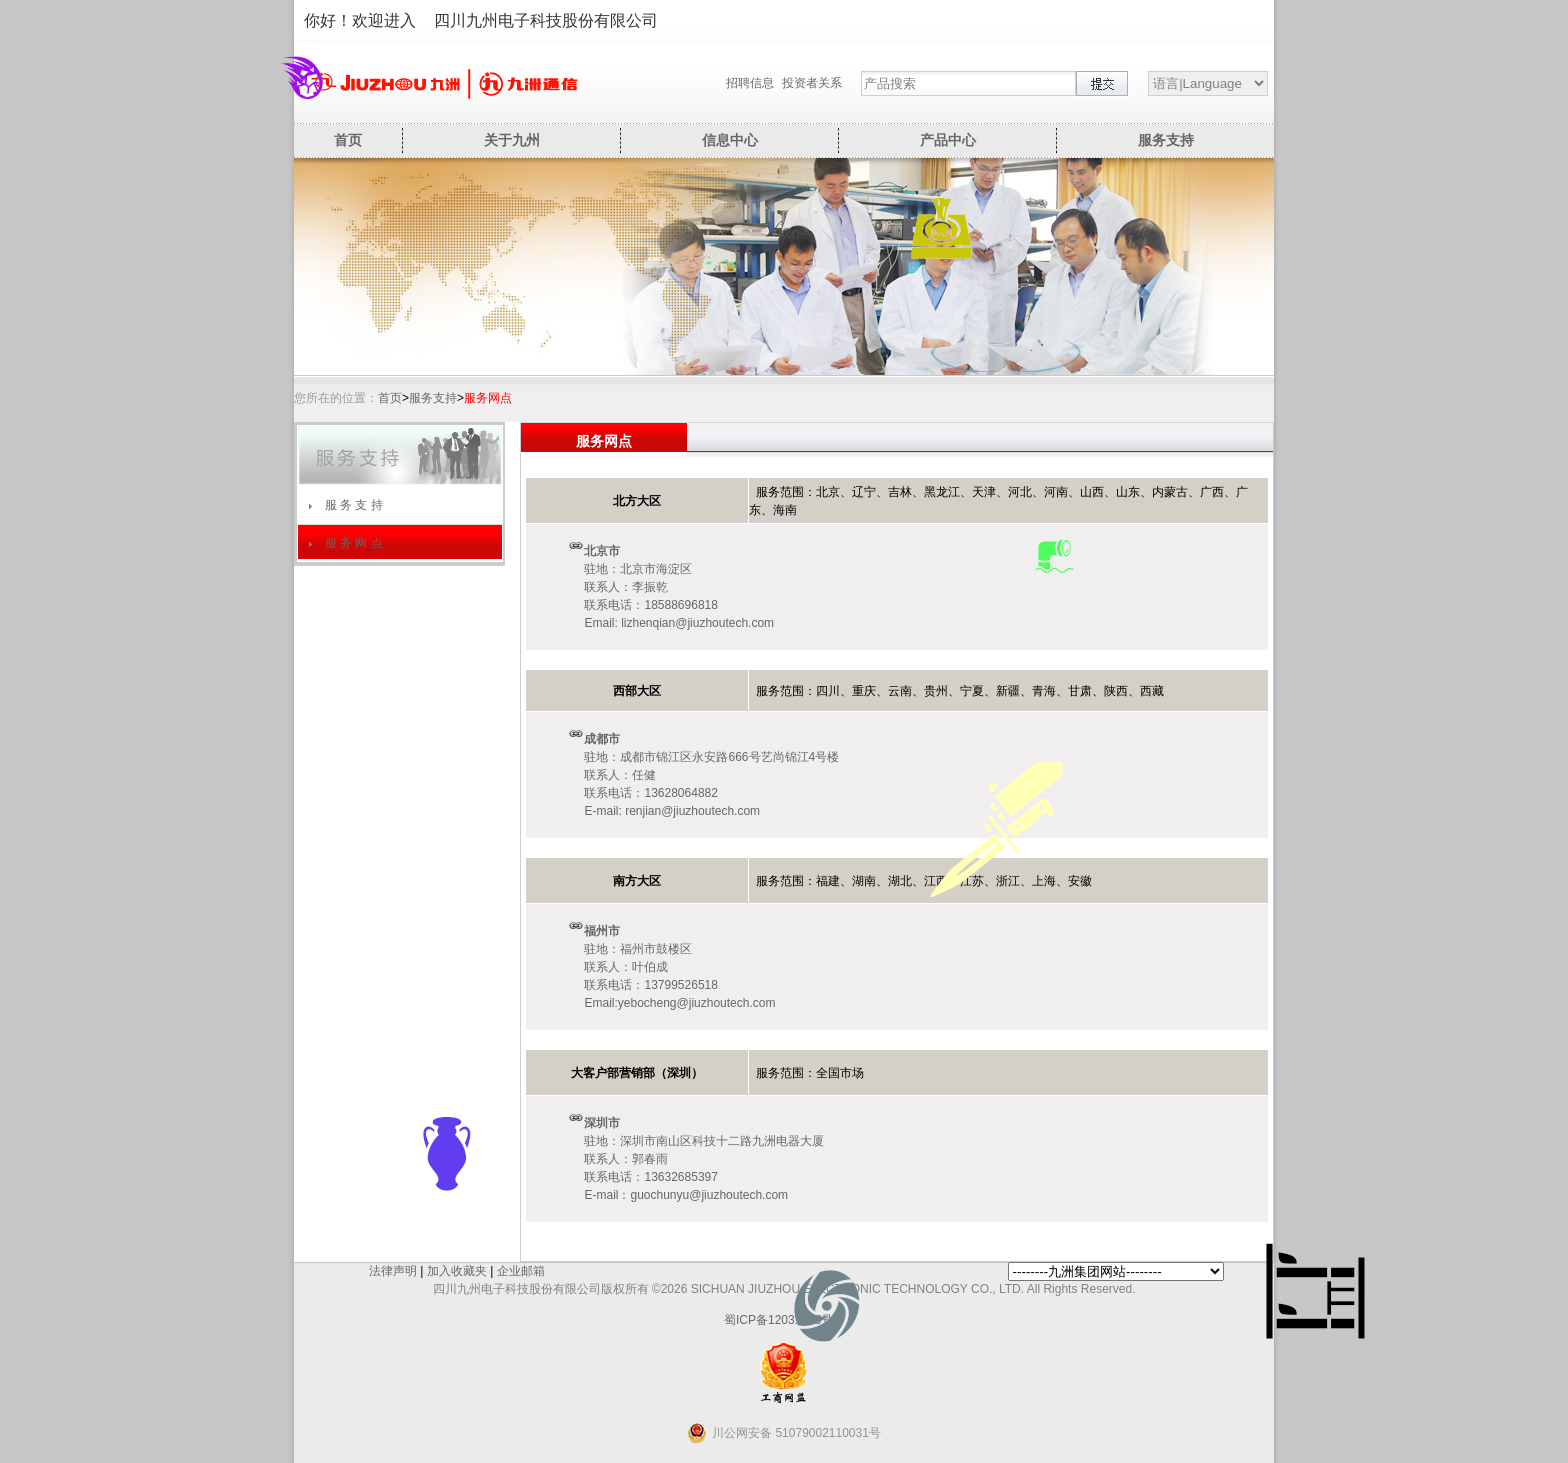 This screenshot has height=1463, width=1568. What do you see at coordinates (447, 1154) in the screenshot?
I see `browse ancient or historical artifacts` at bounding box center [447, 1154].